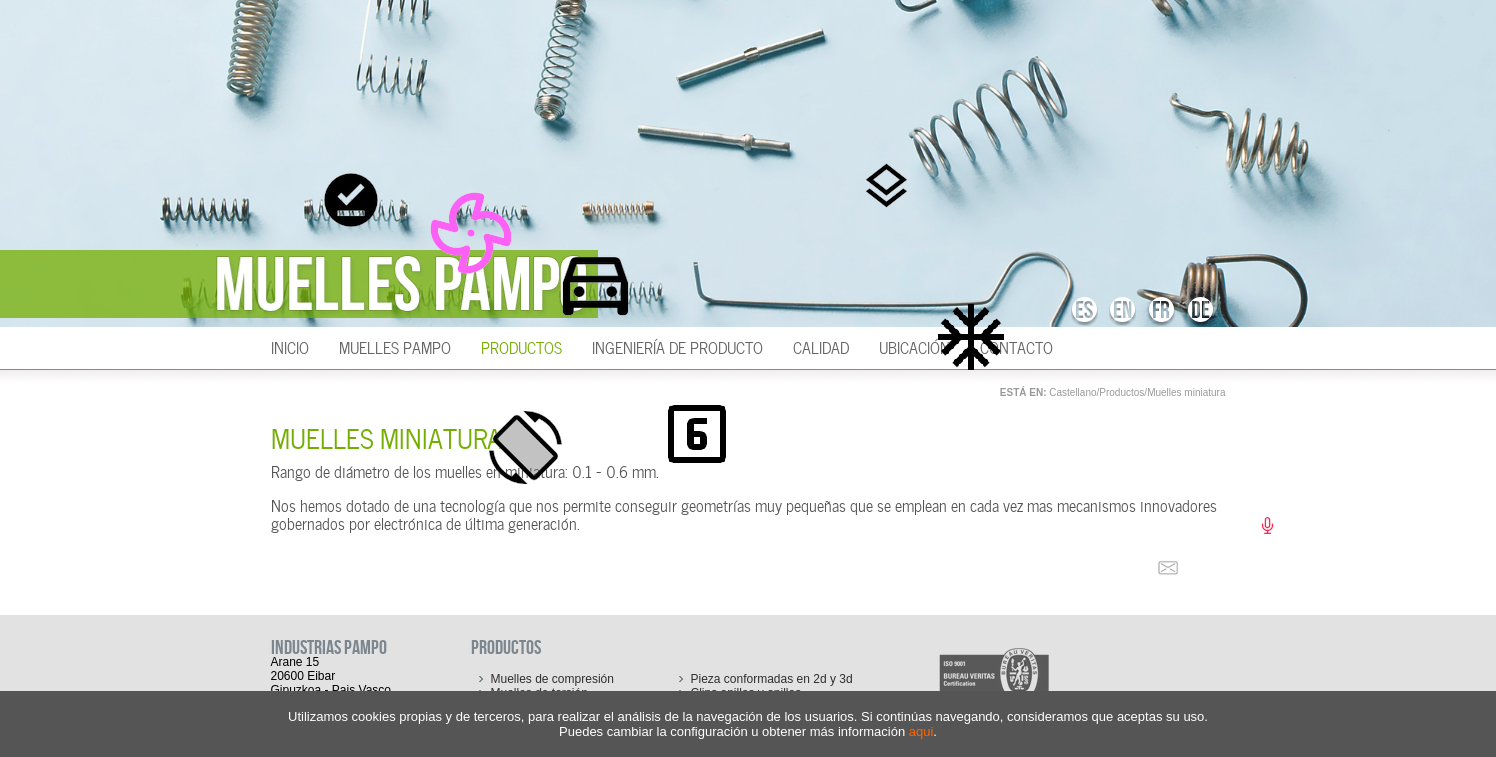  I want to click on tap to use voice input, so click(1267, 525).